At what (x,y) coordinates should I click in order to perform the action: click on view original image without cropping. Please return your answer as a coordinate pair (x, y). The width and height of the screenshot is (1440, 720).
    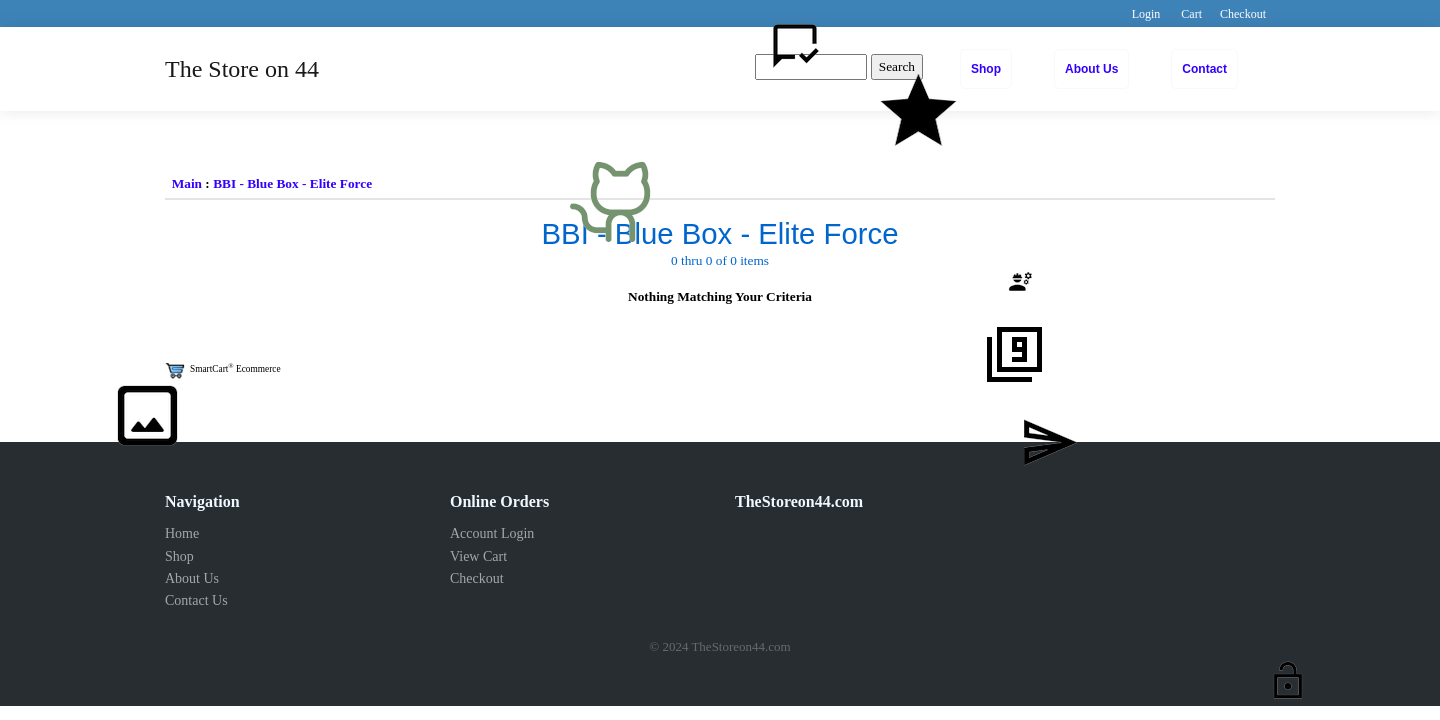
    Looking at the image, I should click on (147, 415).